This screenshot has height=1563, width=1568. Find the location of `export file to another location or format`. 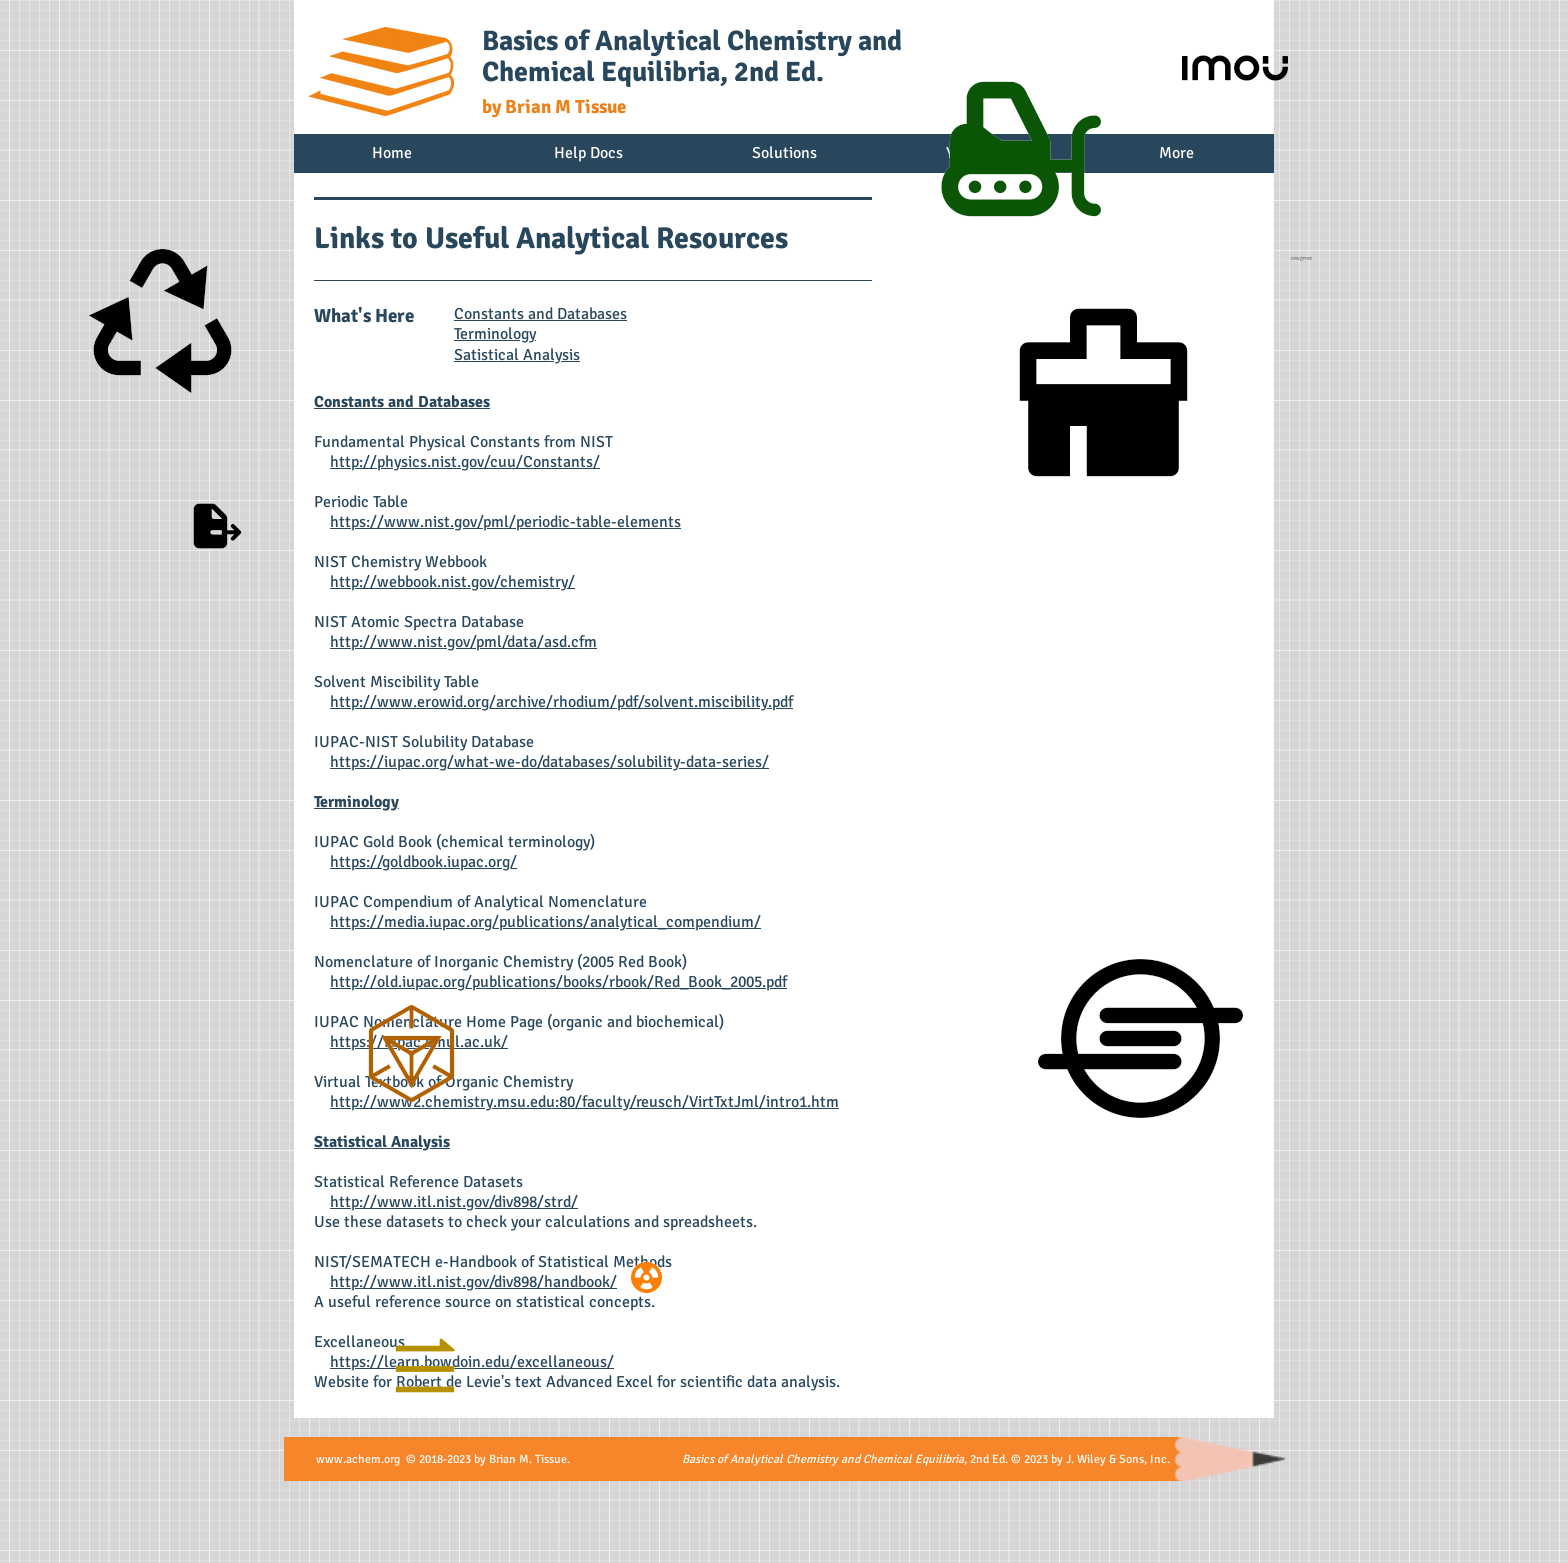

export file to another location or format is located at coordinates (216, 526).